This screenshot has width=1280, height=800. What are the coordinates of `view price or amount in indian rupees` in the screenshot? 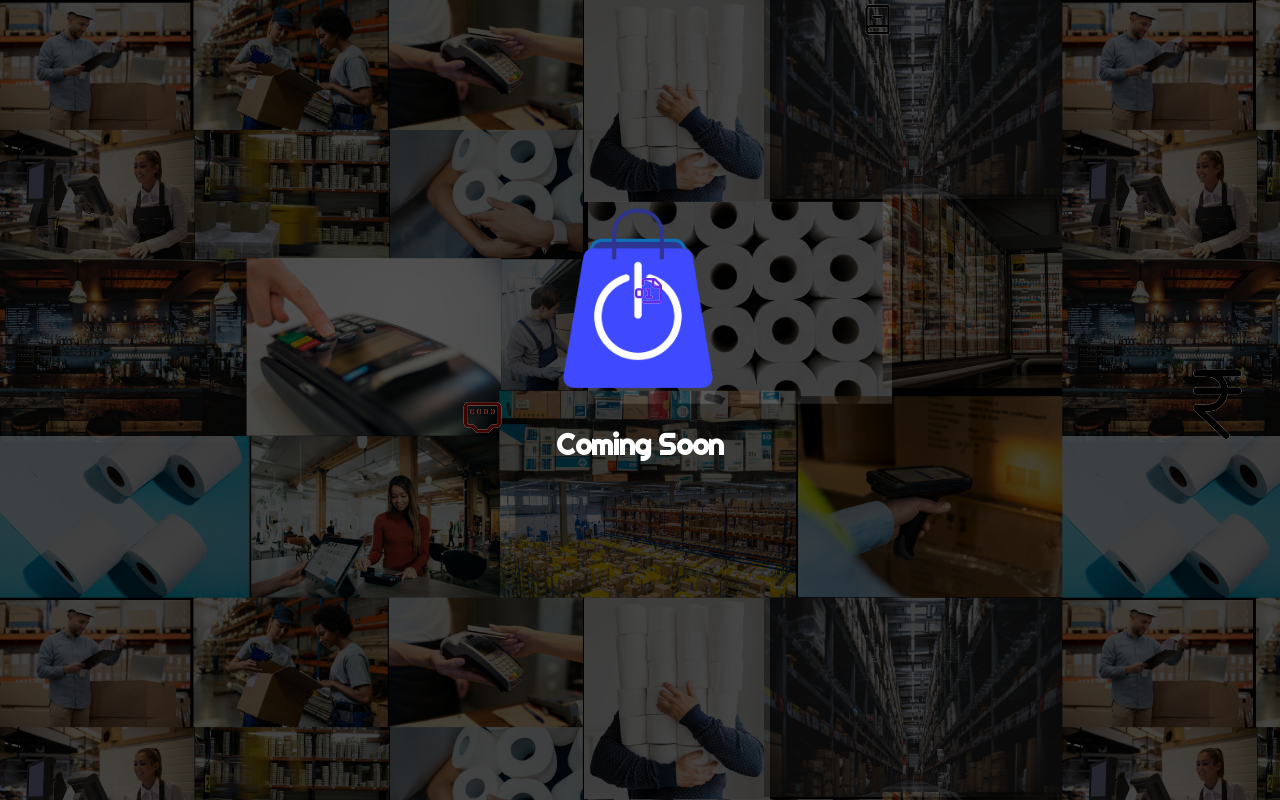 It's located at (1217, 404).